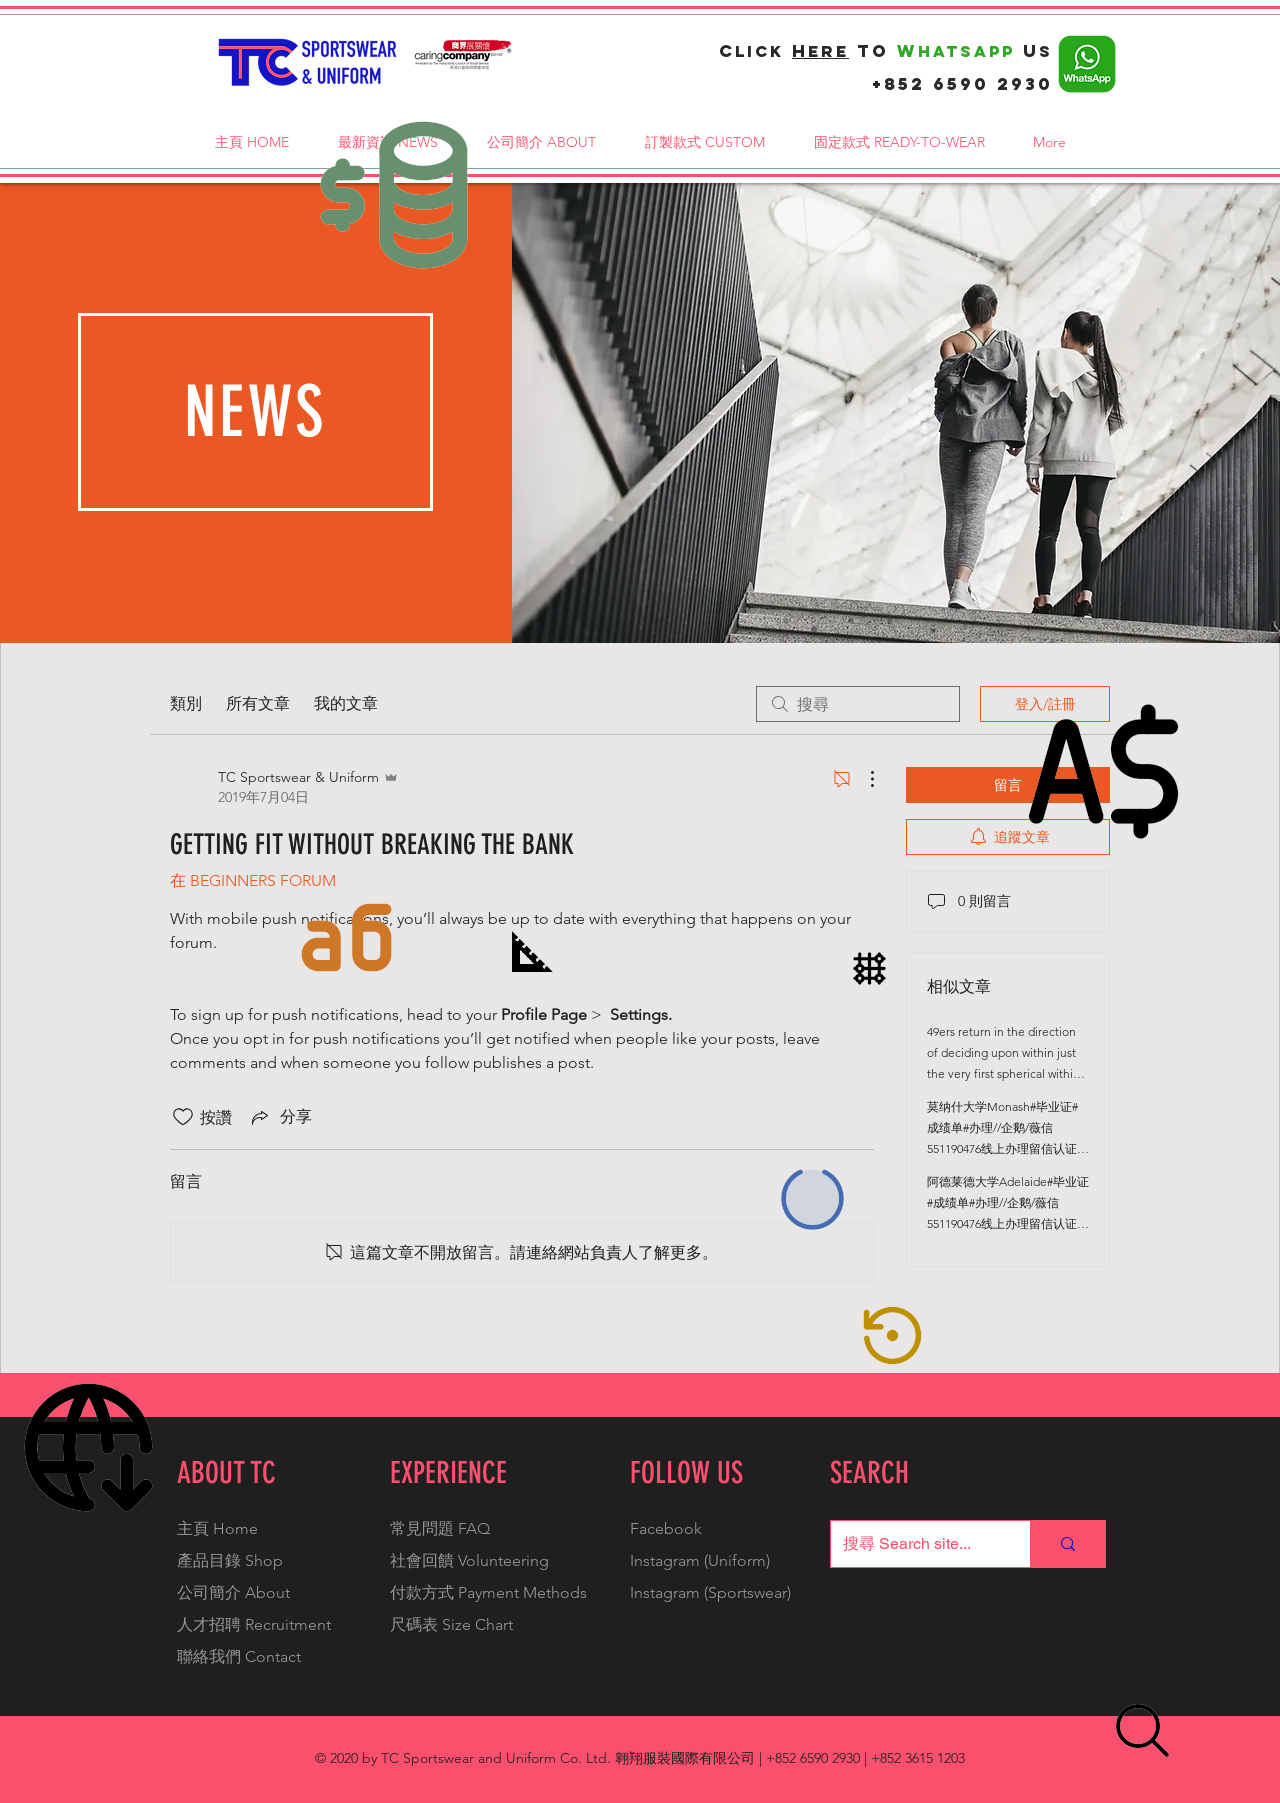  What do you see at coordinates (1103, 771) in the screenshot?
I see `indicates australian dollar currency` at bounding box center [1103, 771].